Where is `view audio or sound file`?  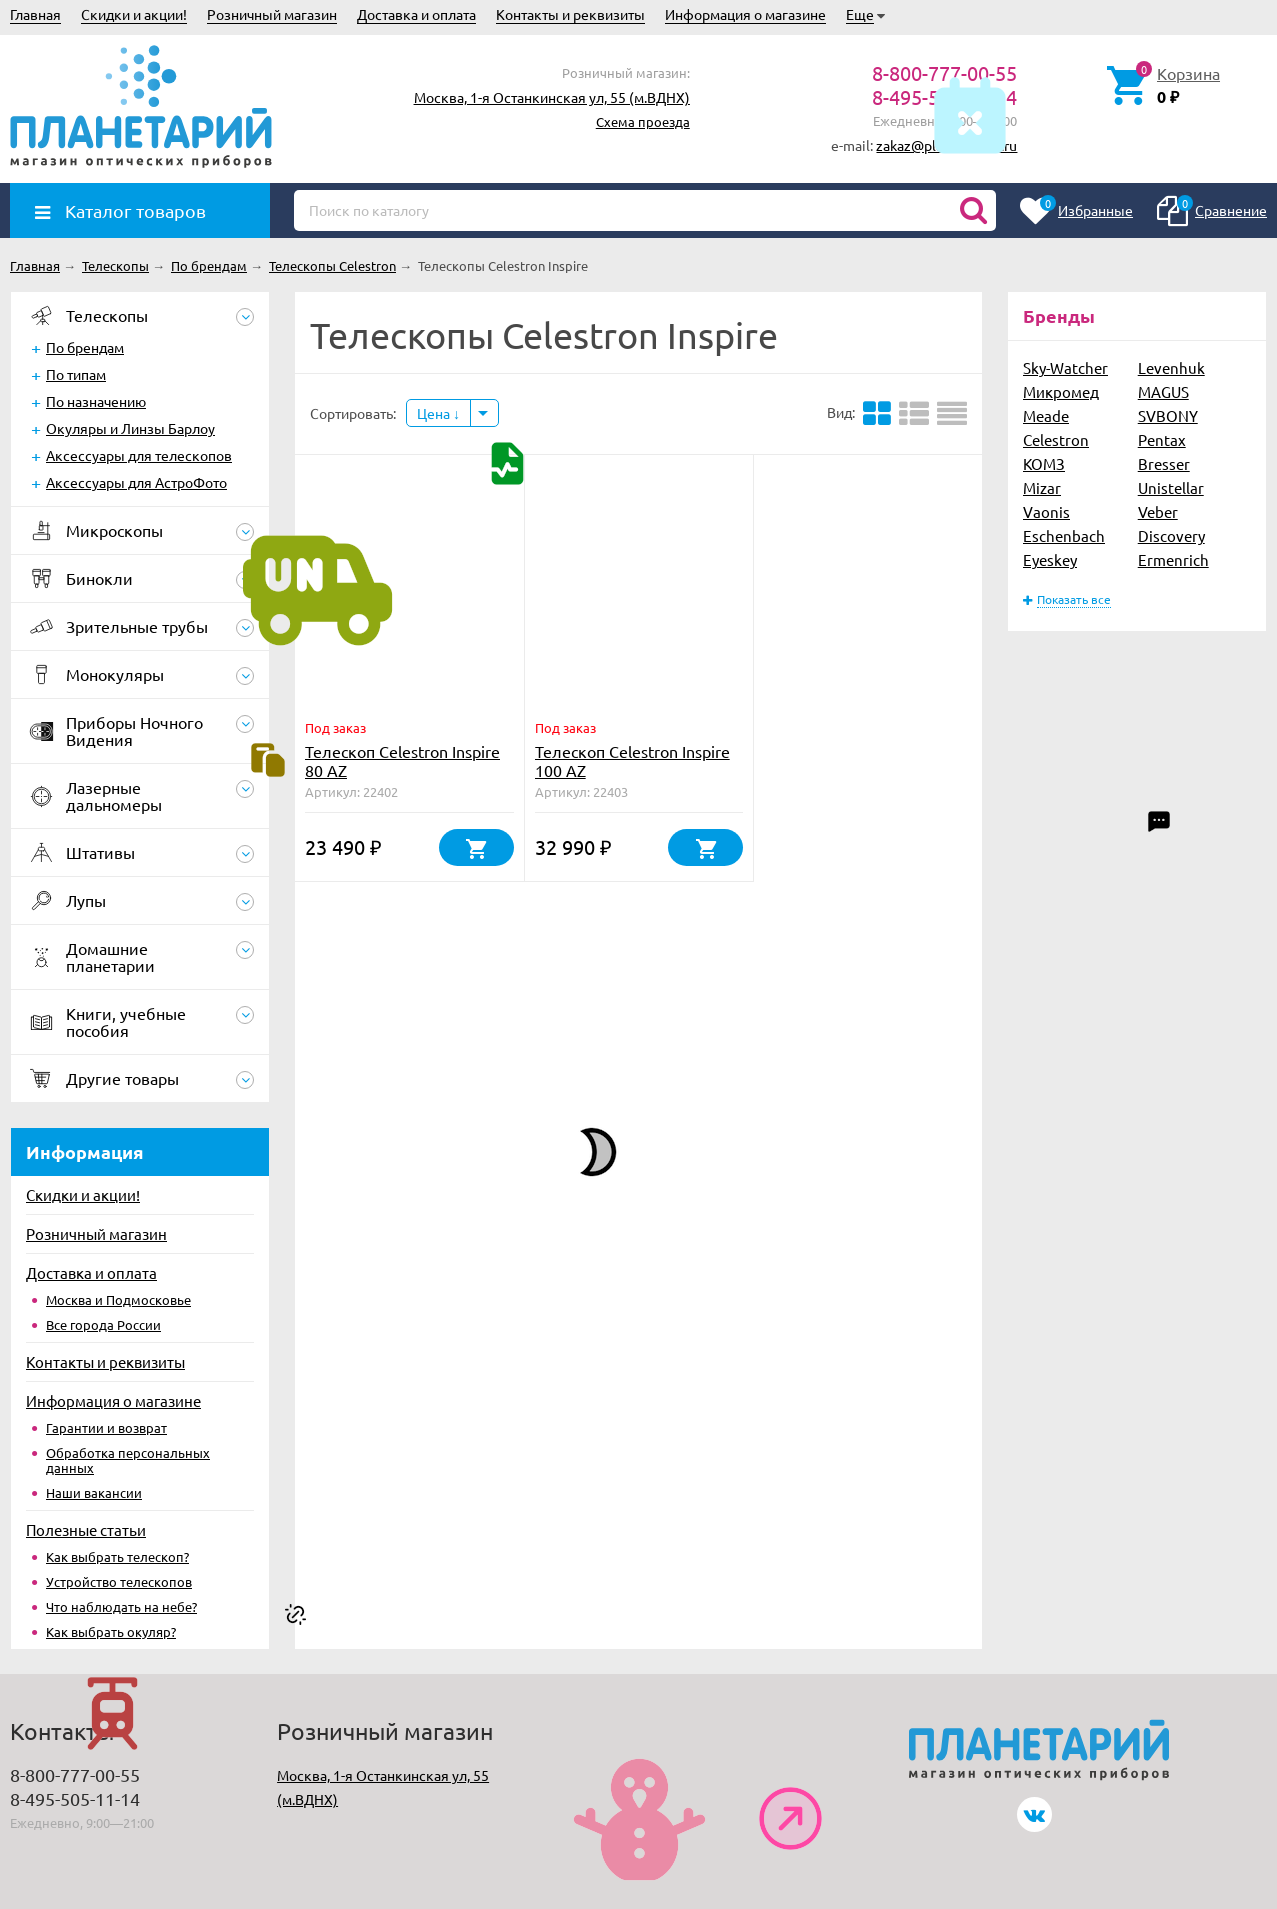
view audio or sound file is located at coordinates (507, 463).